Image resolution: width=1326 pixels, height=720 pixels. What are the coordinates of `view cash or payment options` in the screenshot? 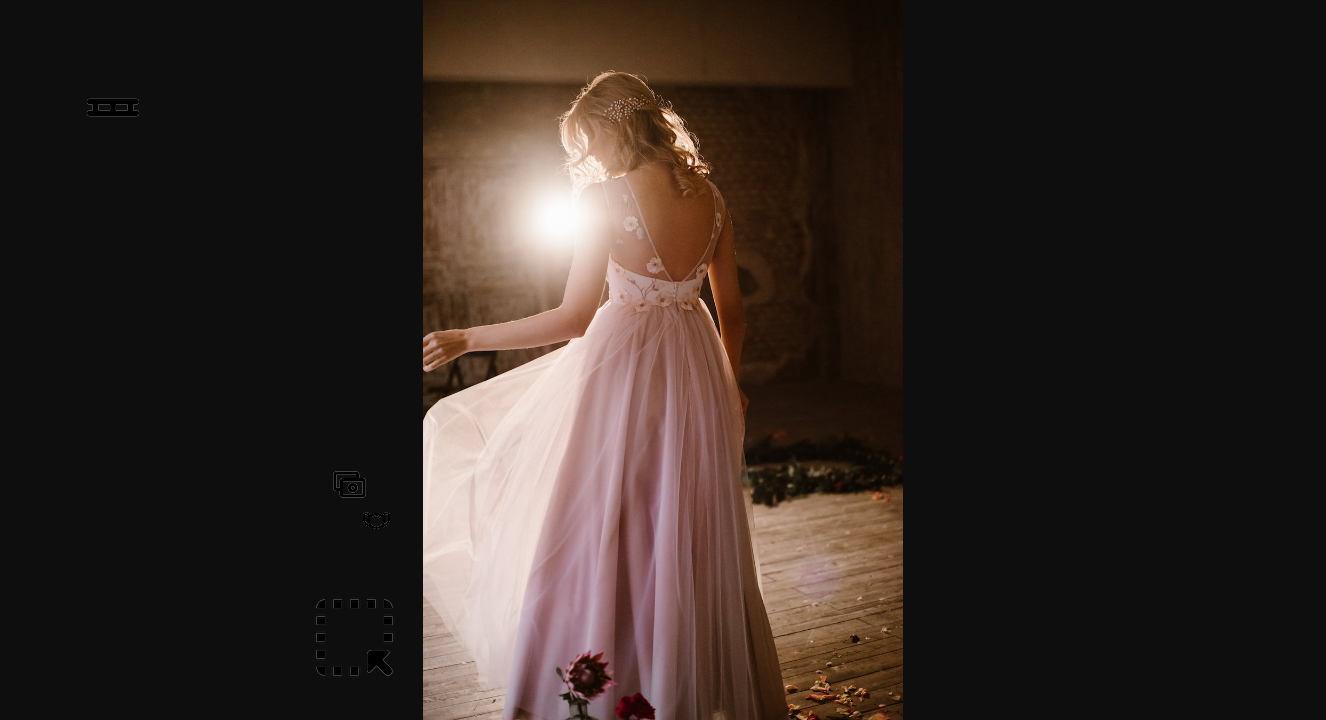 It's located at (349, 484).